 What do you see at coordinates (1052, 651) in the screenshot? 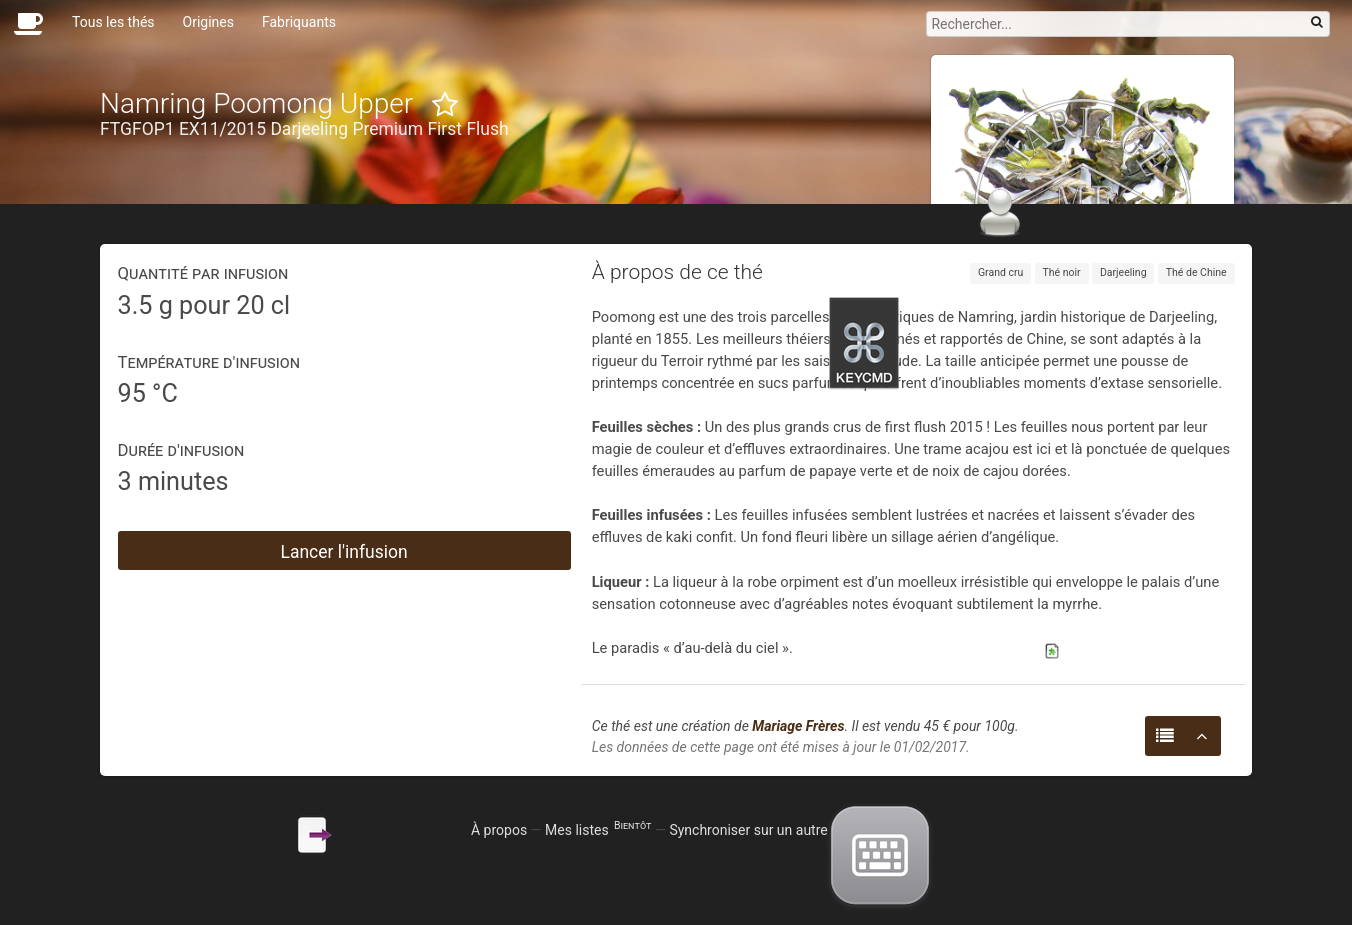
I see `an openoffice extension or add-on file` at bounding box center [1052, 651].